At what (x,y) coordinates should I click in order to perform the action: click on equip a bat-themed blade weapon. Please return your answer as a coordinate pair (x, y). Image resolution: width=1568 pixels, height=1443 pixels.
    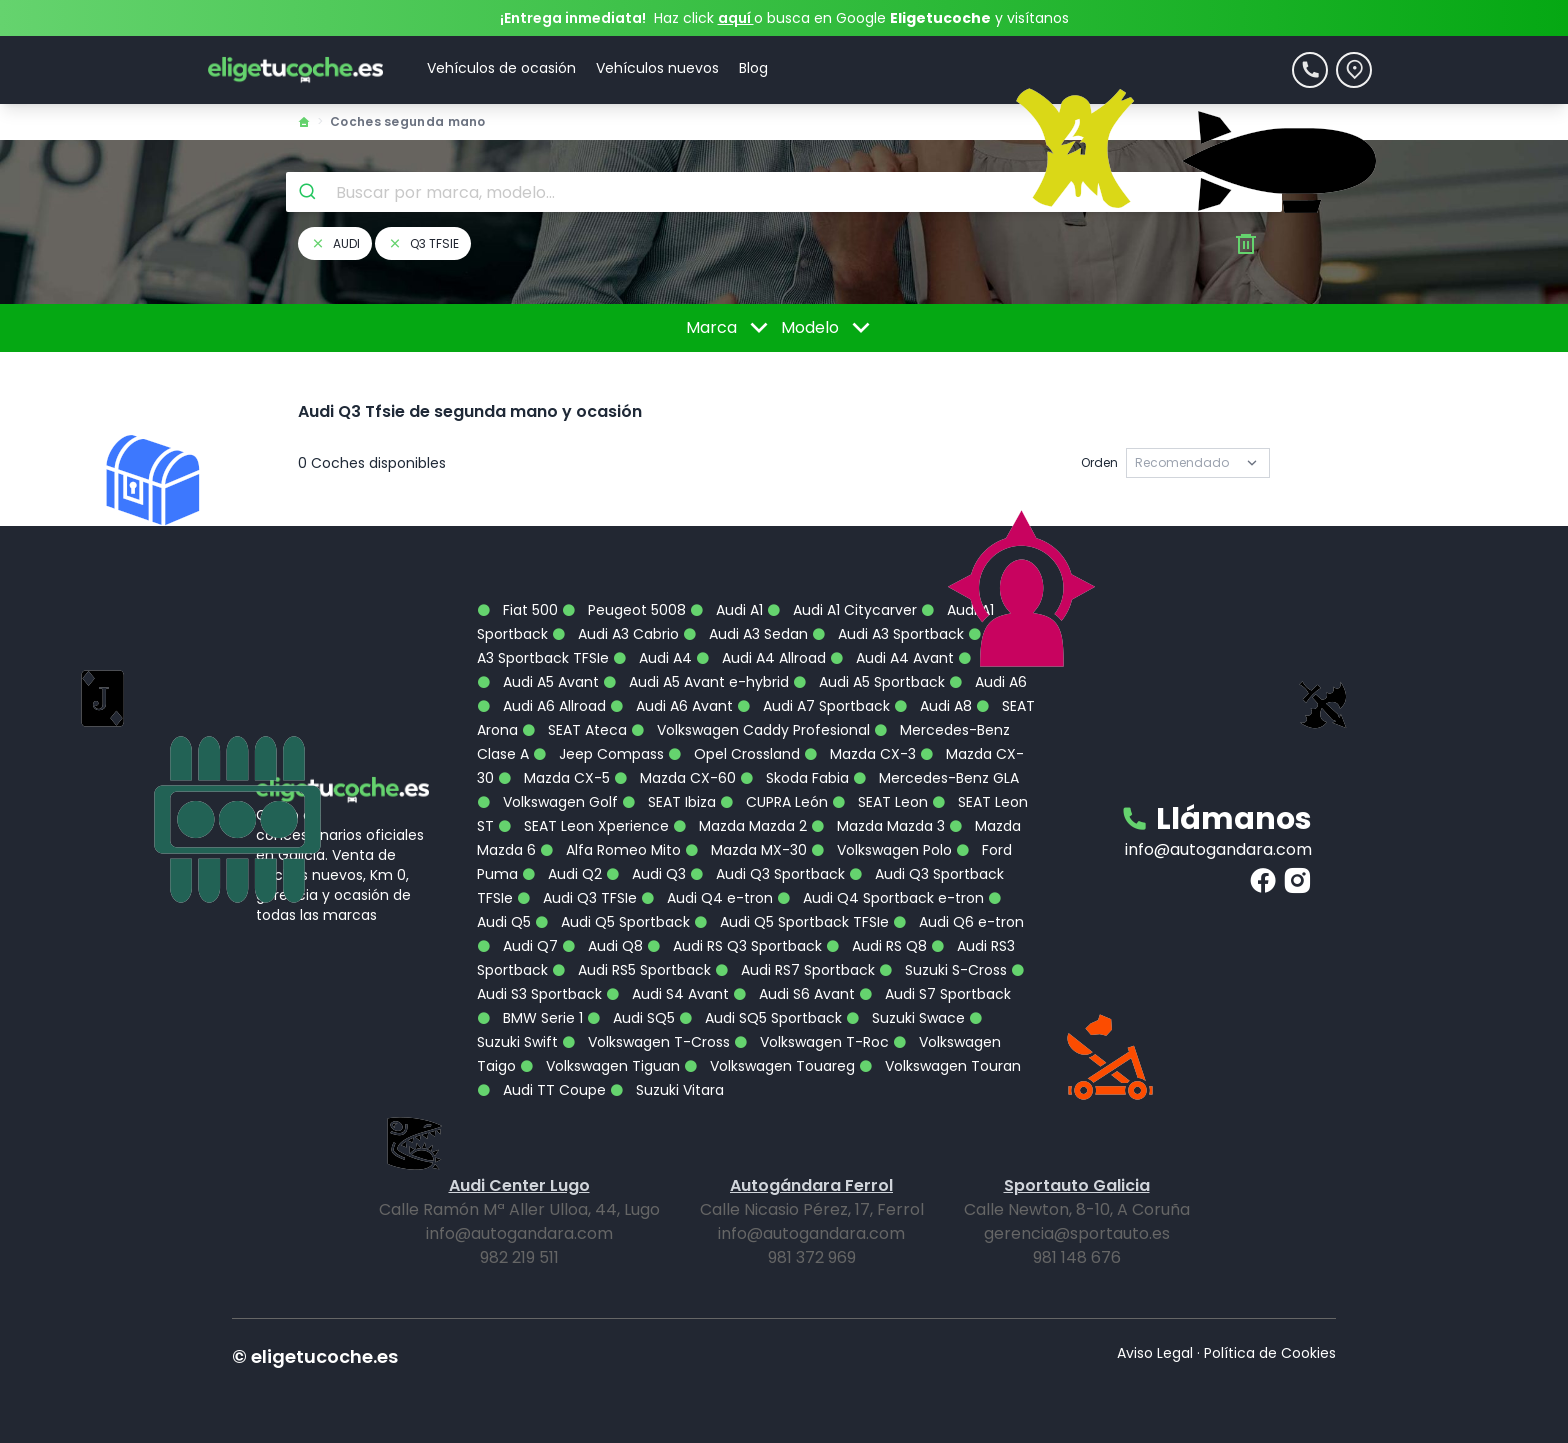
    Looking at the image, I should click on (1323, 705).